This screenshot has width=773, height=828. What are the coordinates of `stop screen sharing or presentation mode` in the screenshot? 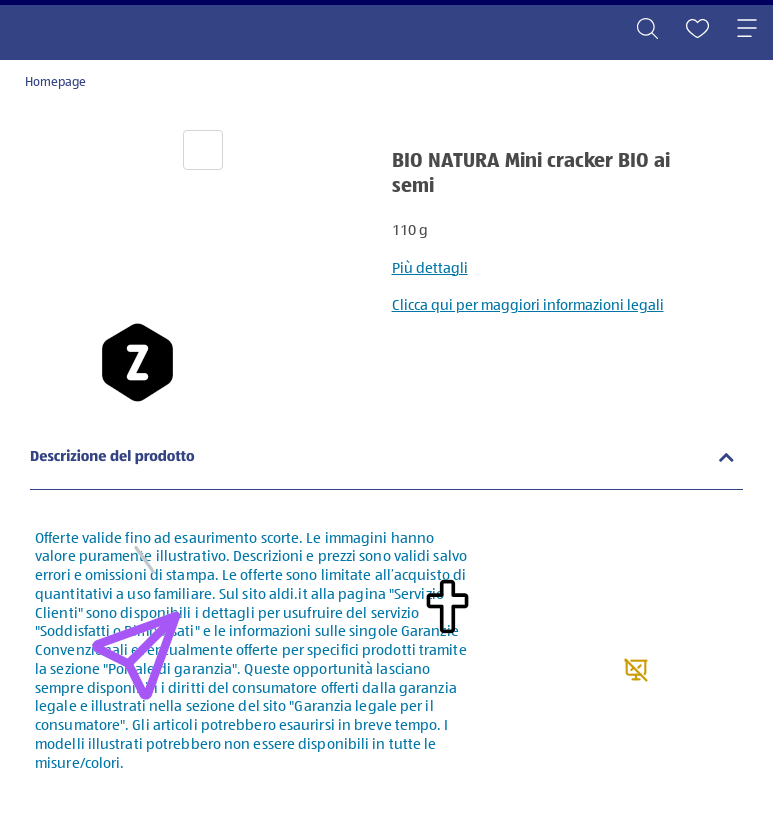 It's located at (636, 670).